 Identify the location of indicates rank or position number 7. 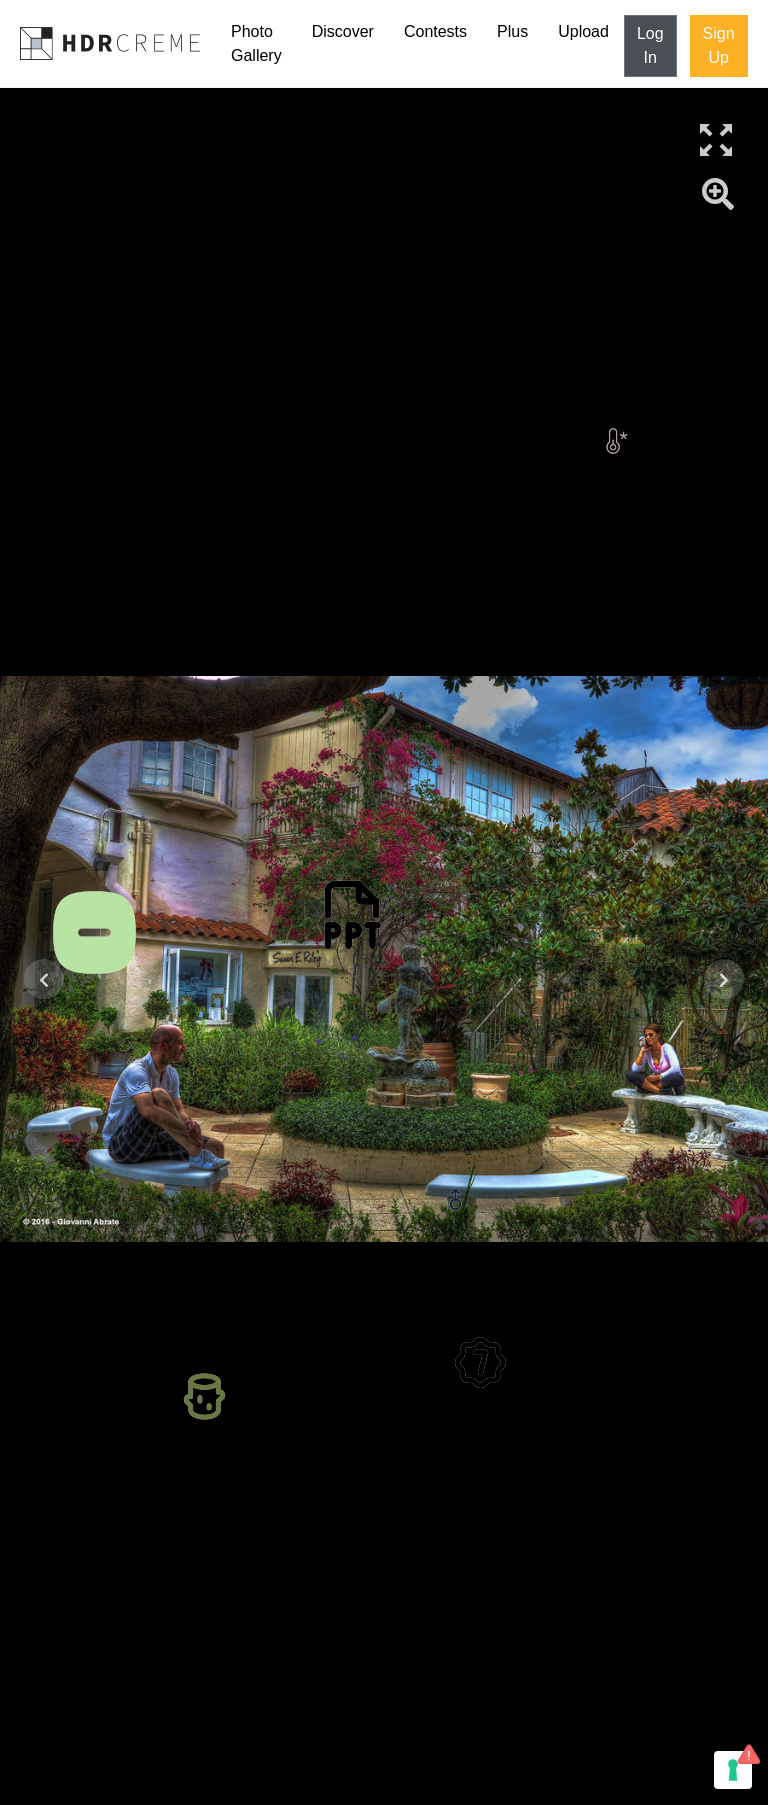
(480, 1362).